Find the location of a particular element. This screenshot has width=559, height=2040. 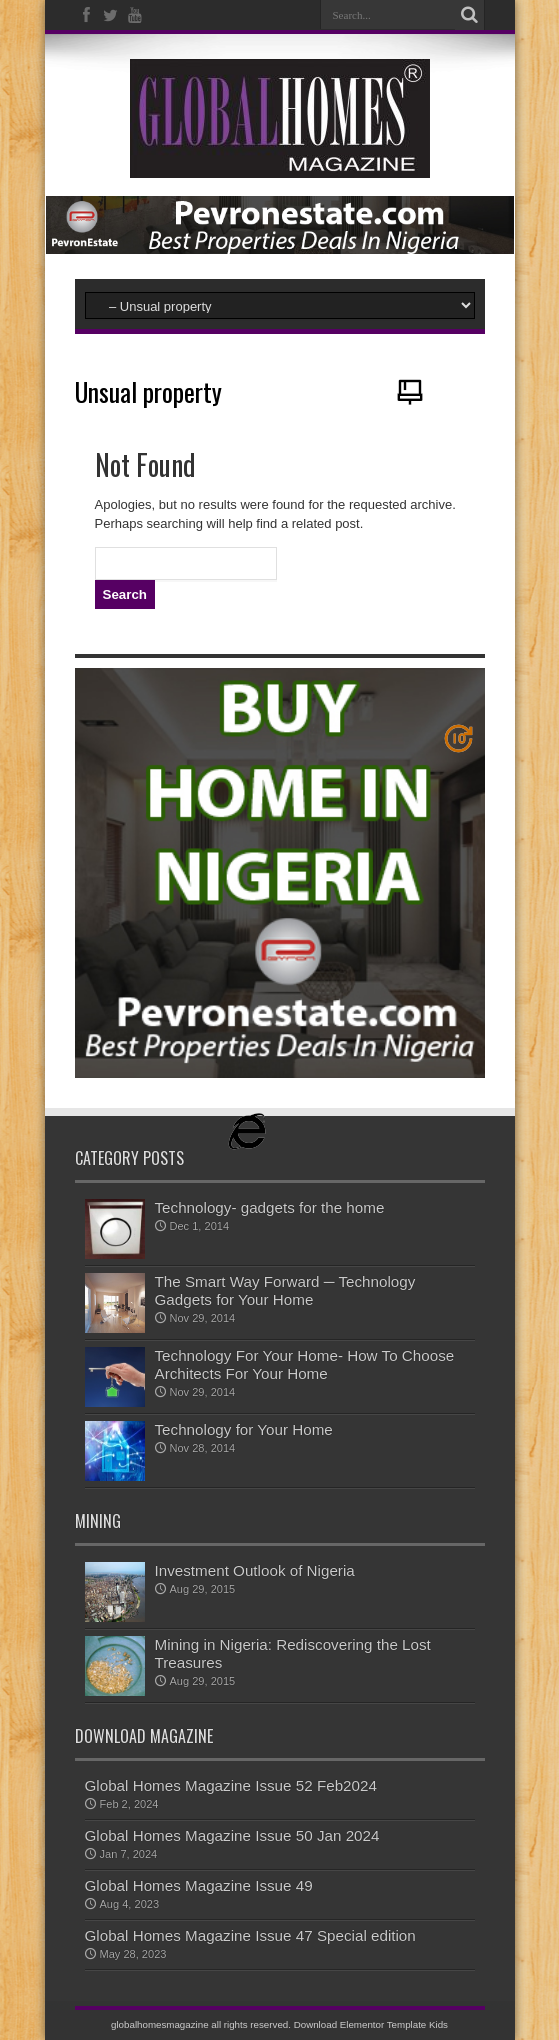

skip forward 10 seconds is located at coordinates (458, 738).